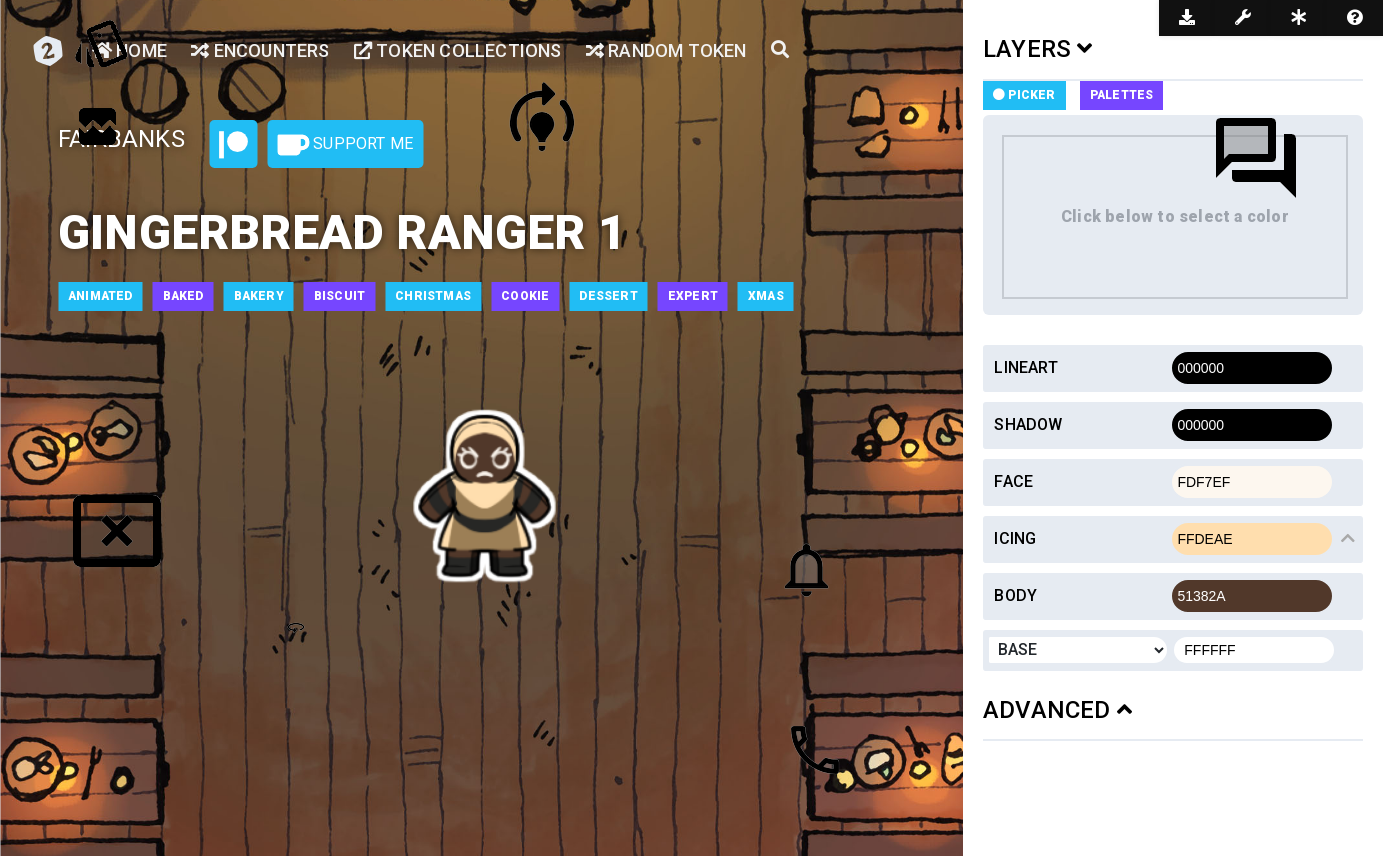  What do you see at coordinates (806, 569) in the screenshot?
I see `view your notifications` at bounding box center [806, 569].